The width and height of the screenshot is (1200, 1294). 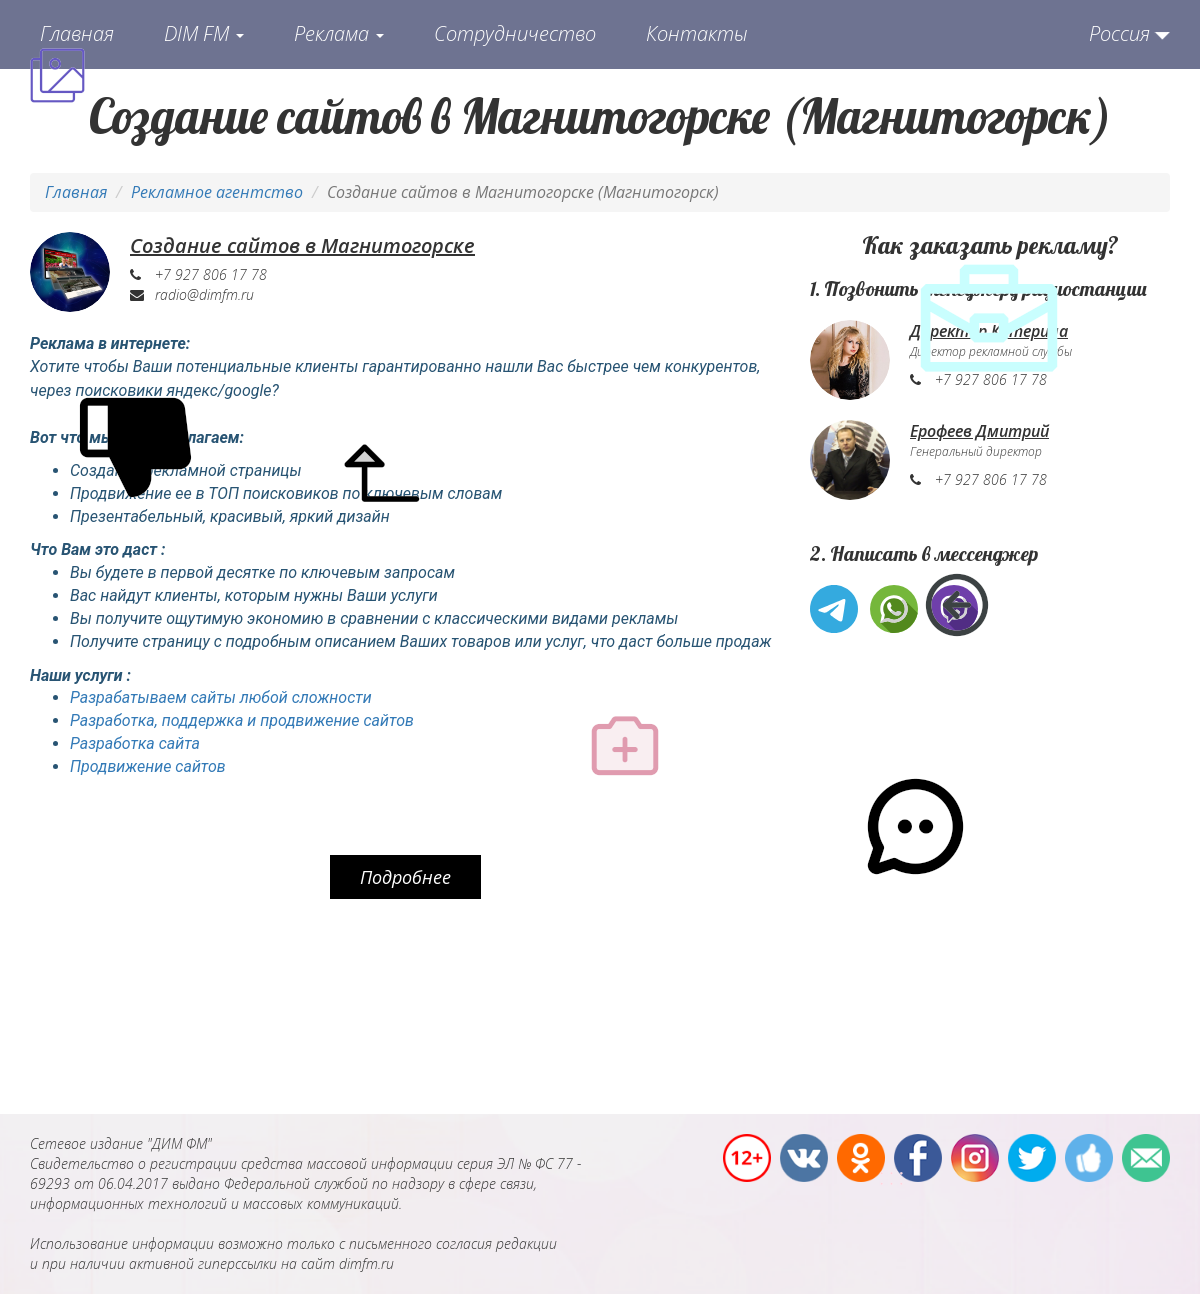 I want to click on view photo gallery, so click(x=57, y=75).